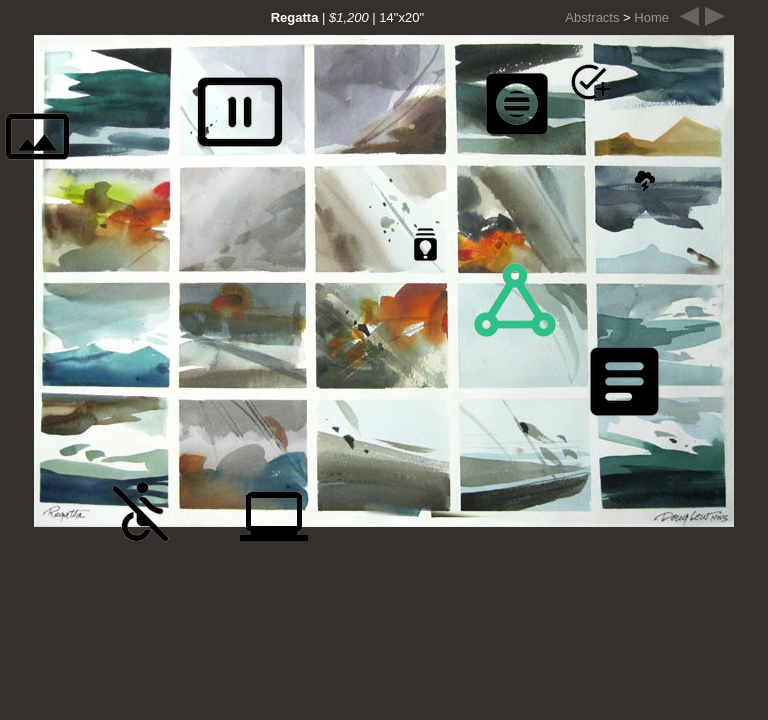 This screenshot has width=768, height=720. What do you see at coordinates (274, 518) in the screenshot?
I see `access windows laptop or PC settings` at bounding box center [274, 518].